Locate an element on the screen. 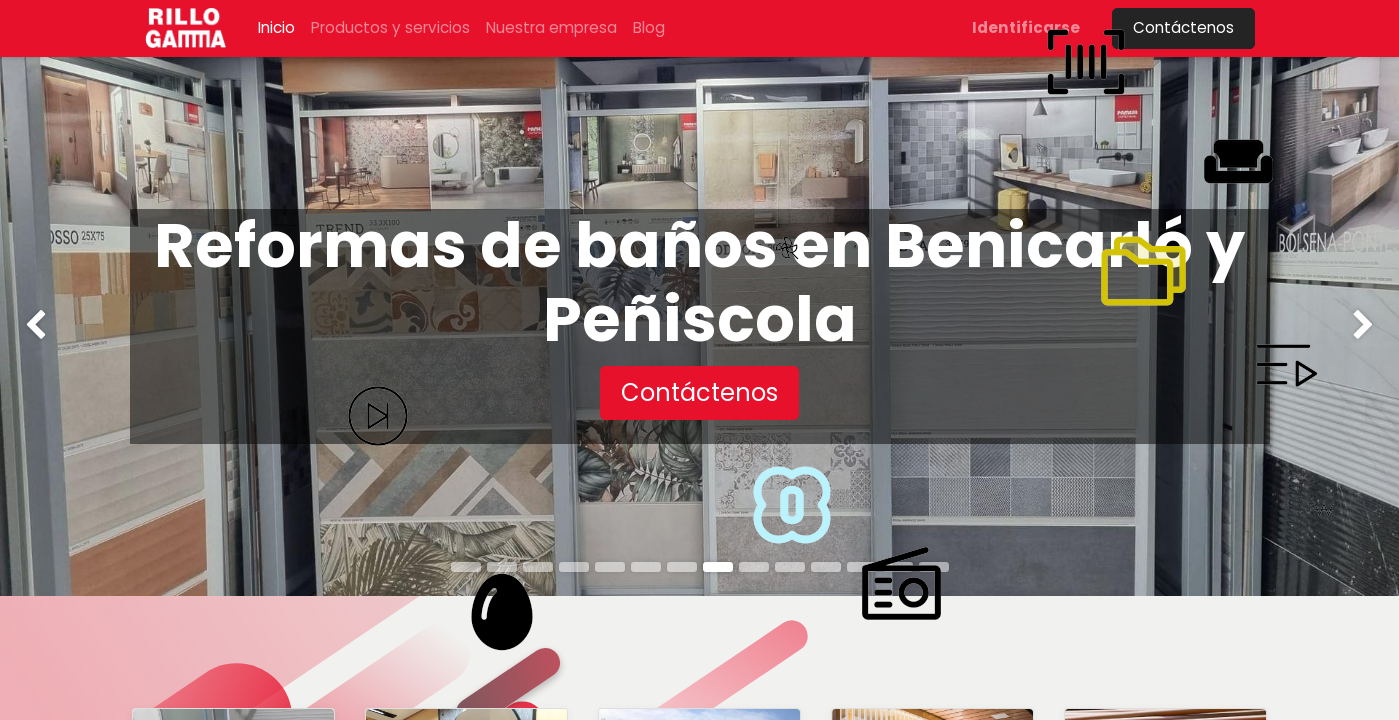 This screenshot has width=1399, height=720. open radio or audio streaming is located at coordinates (901, 589).